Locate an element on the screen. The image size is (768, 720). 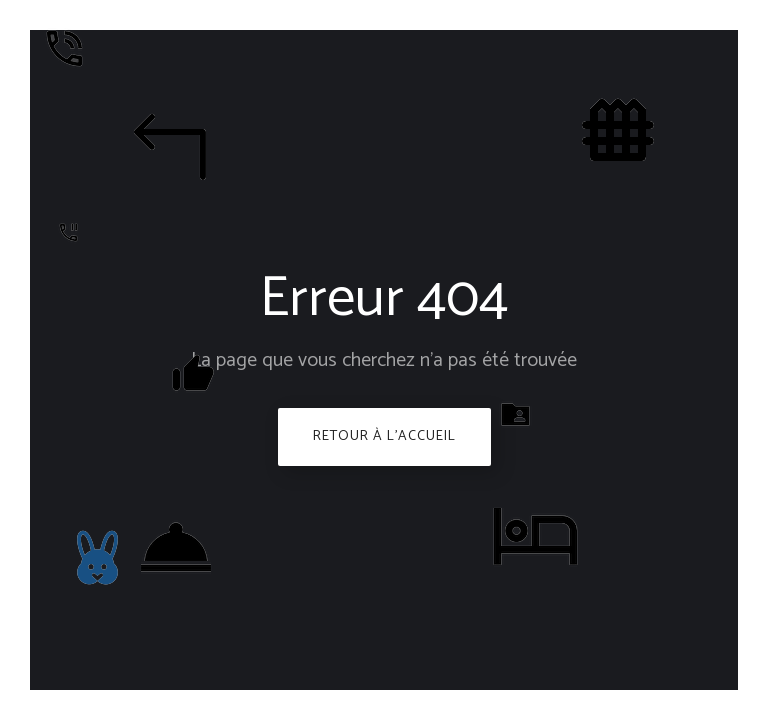
request room service is located at coordinates (176, 547).